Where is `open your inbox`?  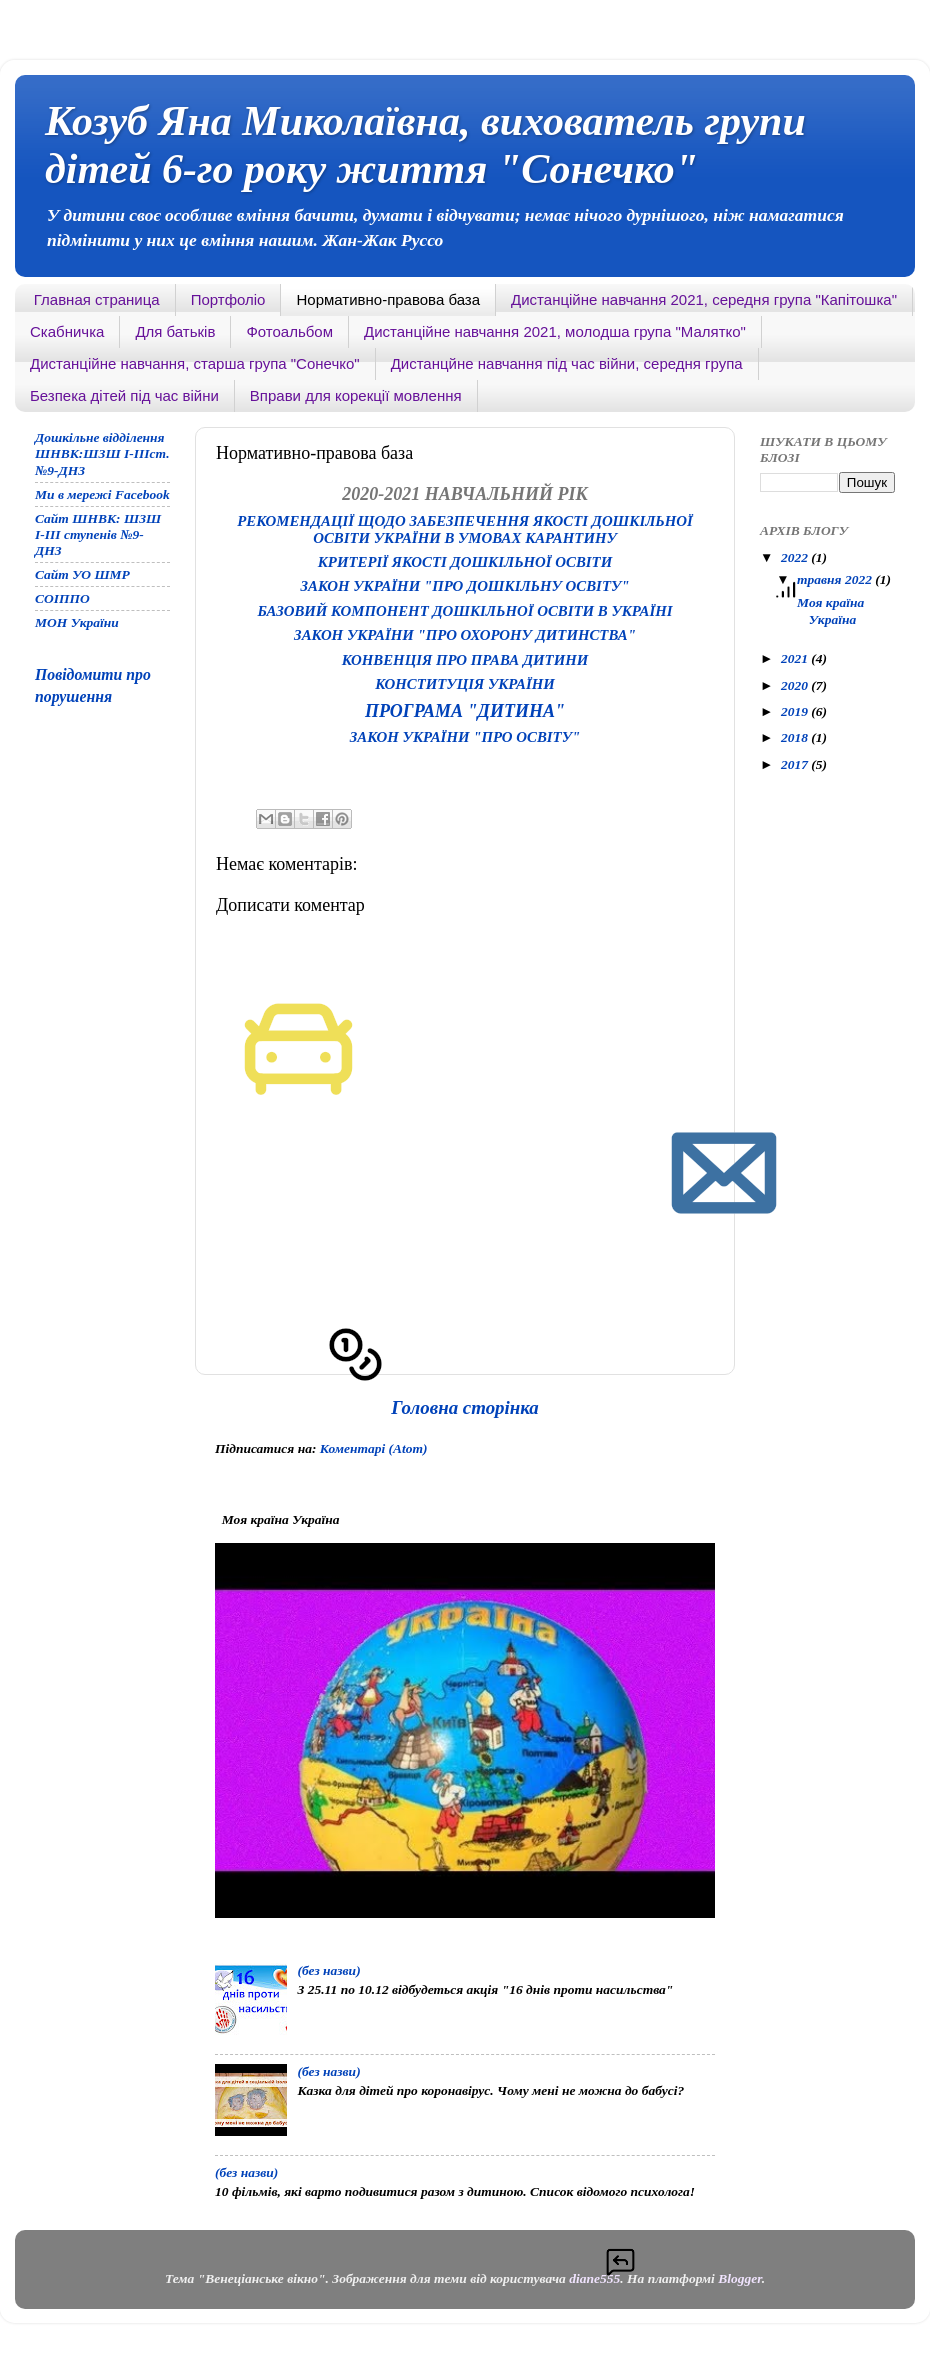
open your inbox is located at coordinates (724, 1173).